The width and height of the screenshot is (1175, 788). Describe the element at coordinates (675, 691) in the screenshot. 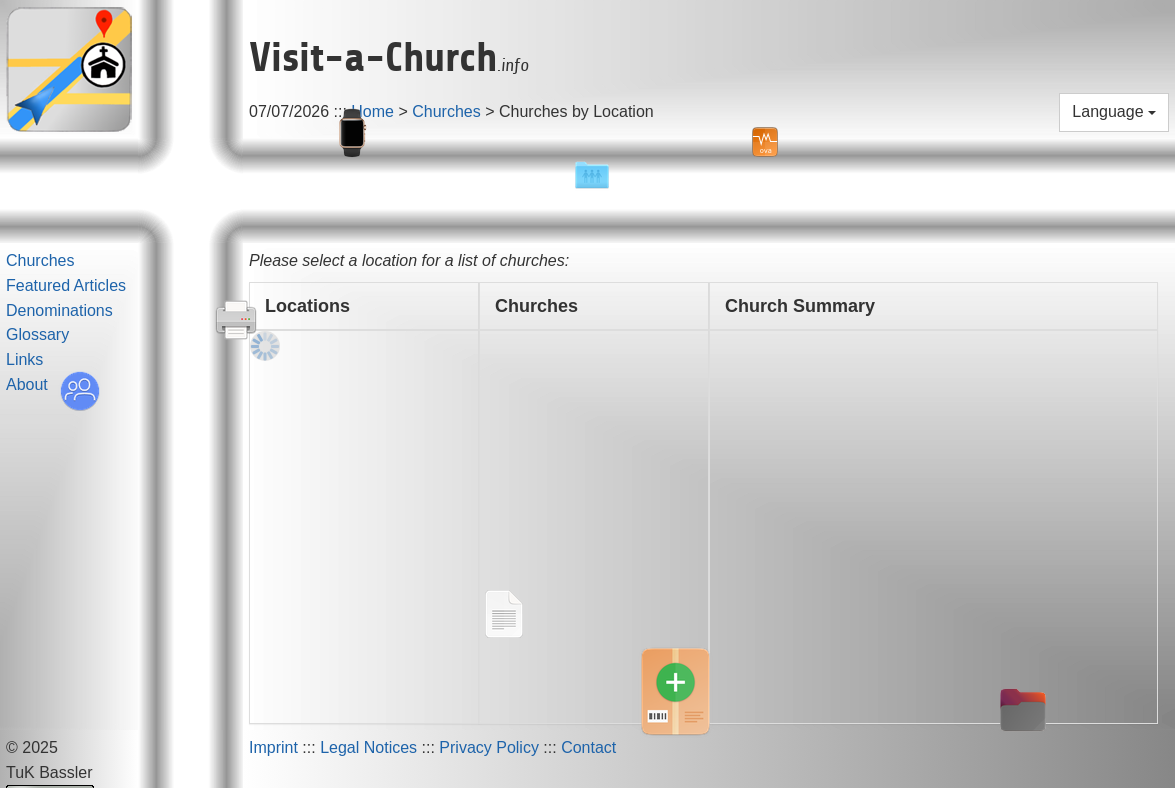

I see `add a new package to install queue` at that location.